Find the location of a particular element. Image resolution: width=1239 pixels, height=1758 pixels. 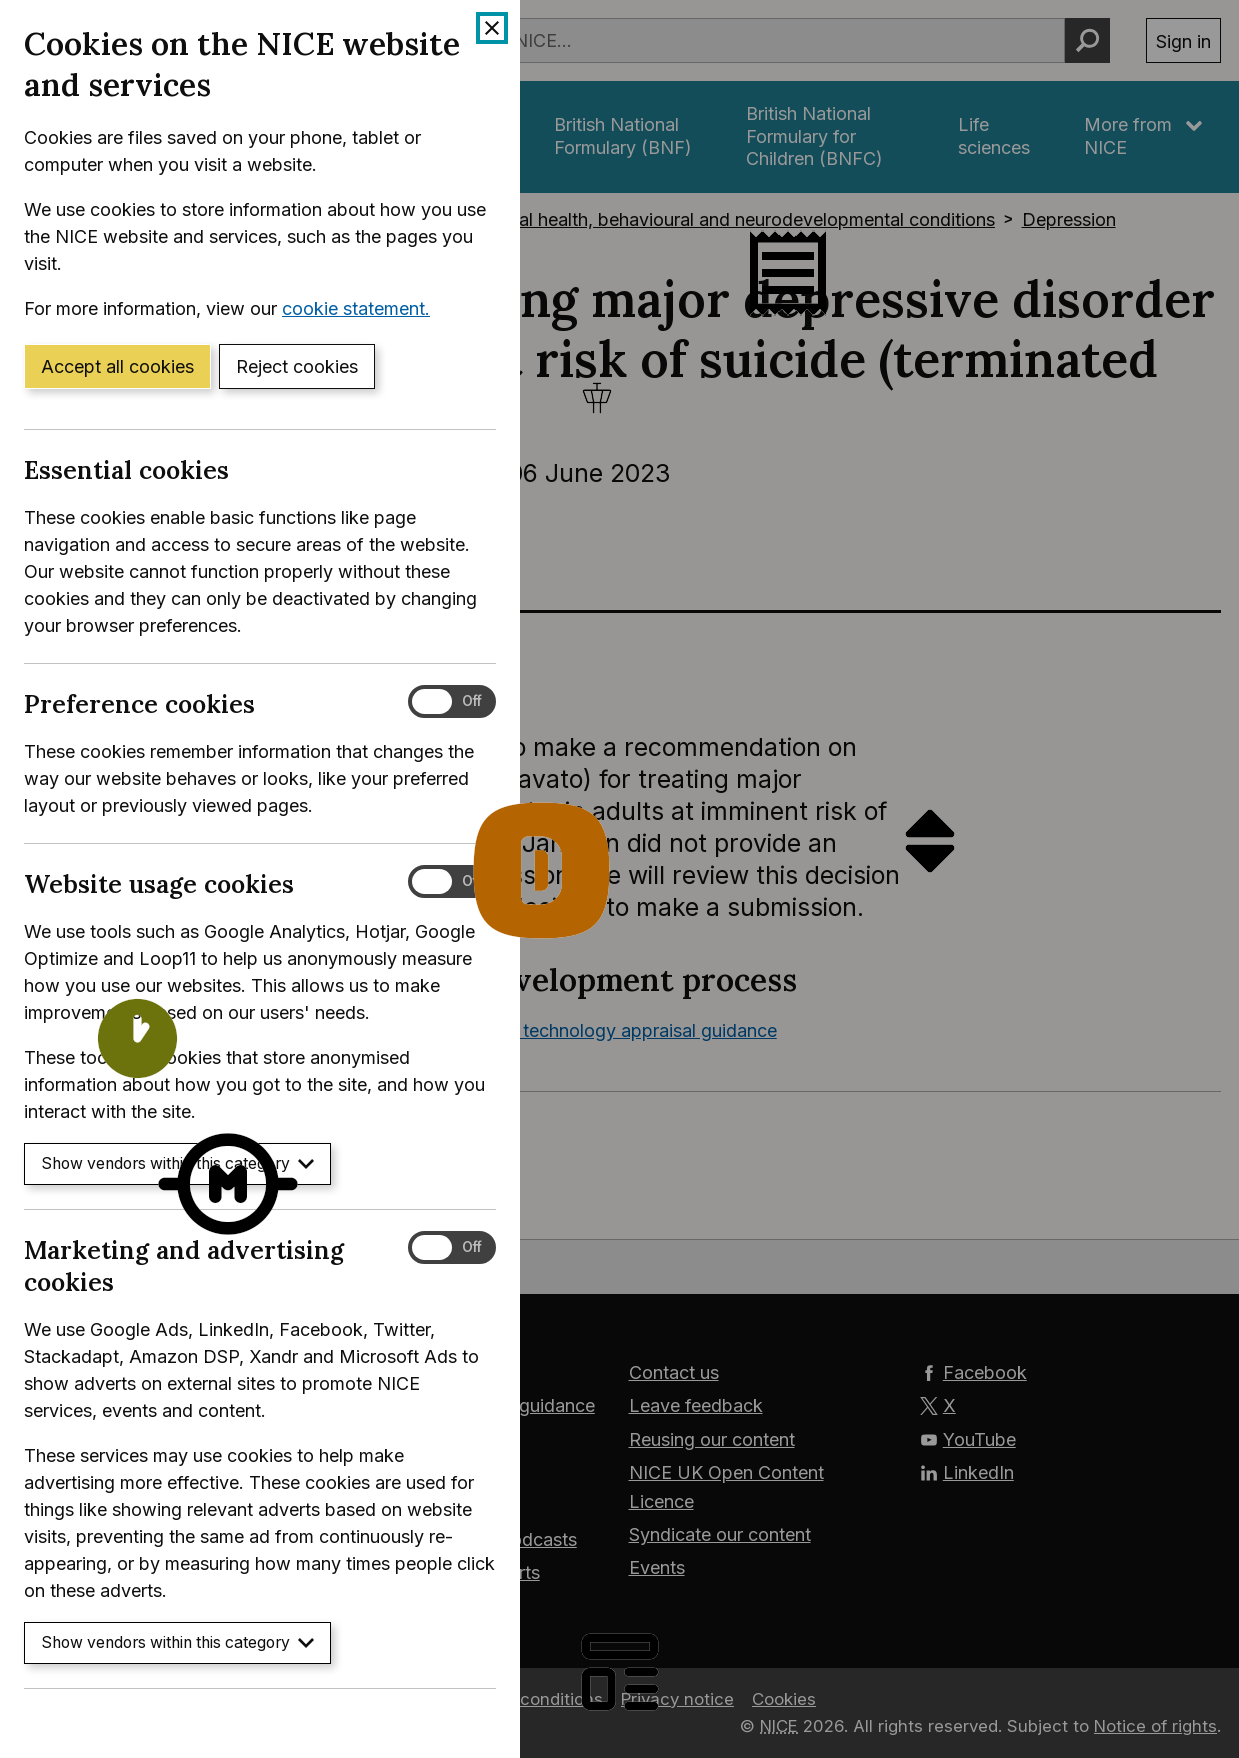

access air traffic control features is located at coordinates (597, 398).